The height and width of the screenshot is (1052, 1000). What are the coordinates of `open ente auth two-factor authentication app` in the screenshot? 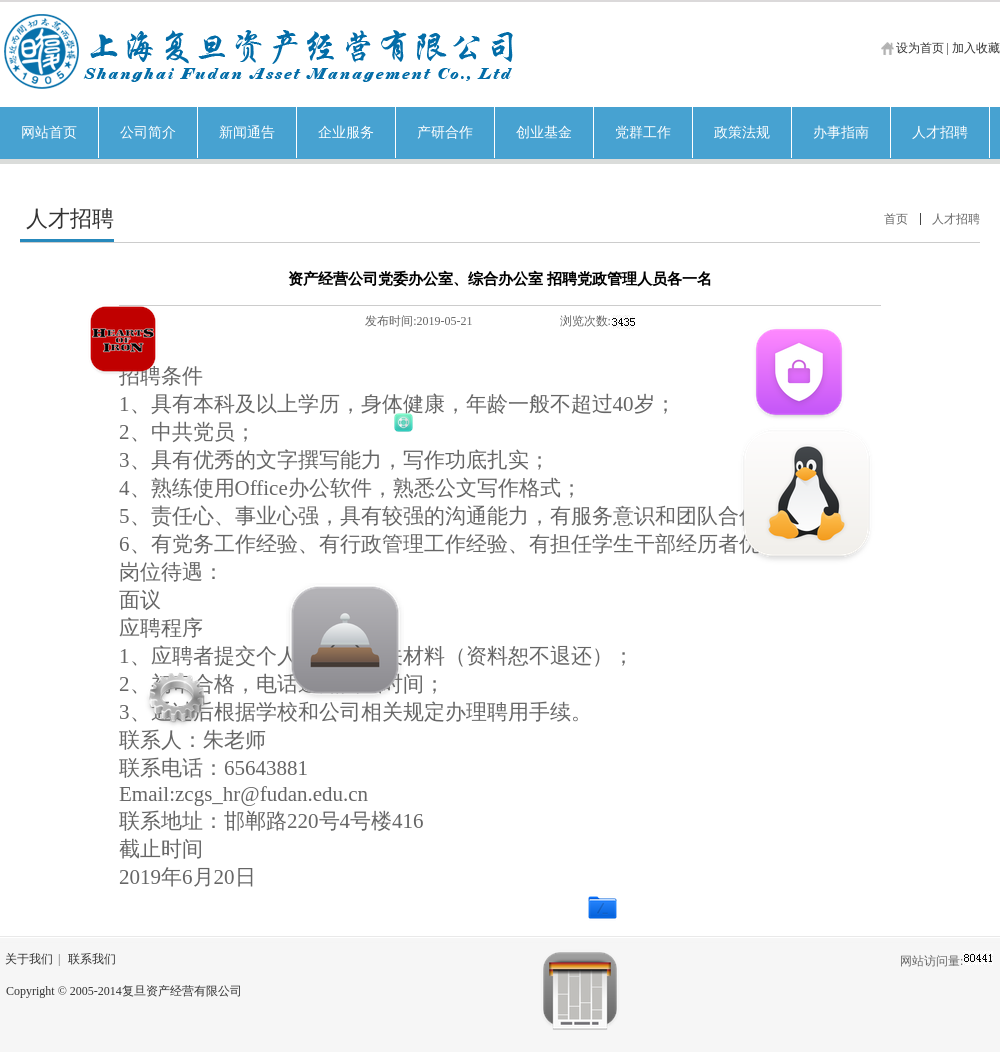 It's located at (799, 372).